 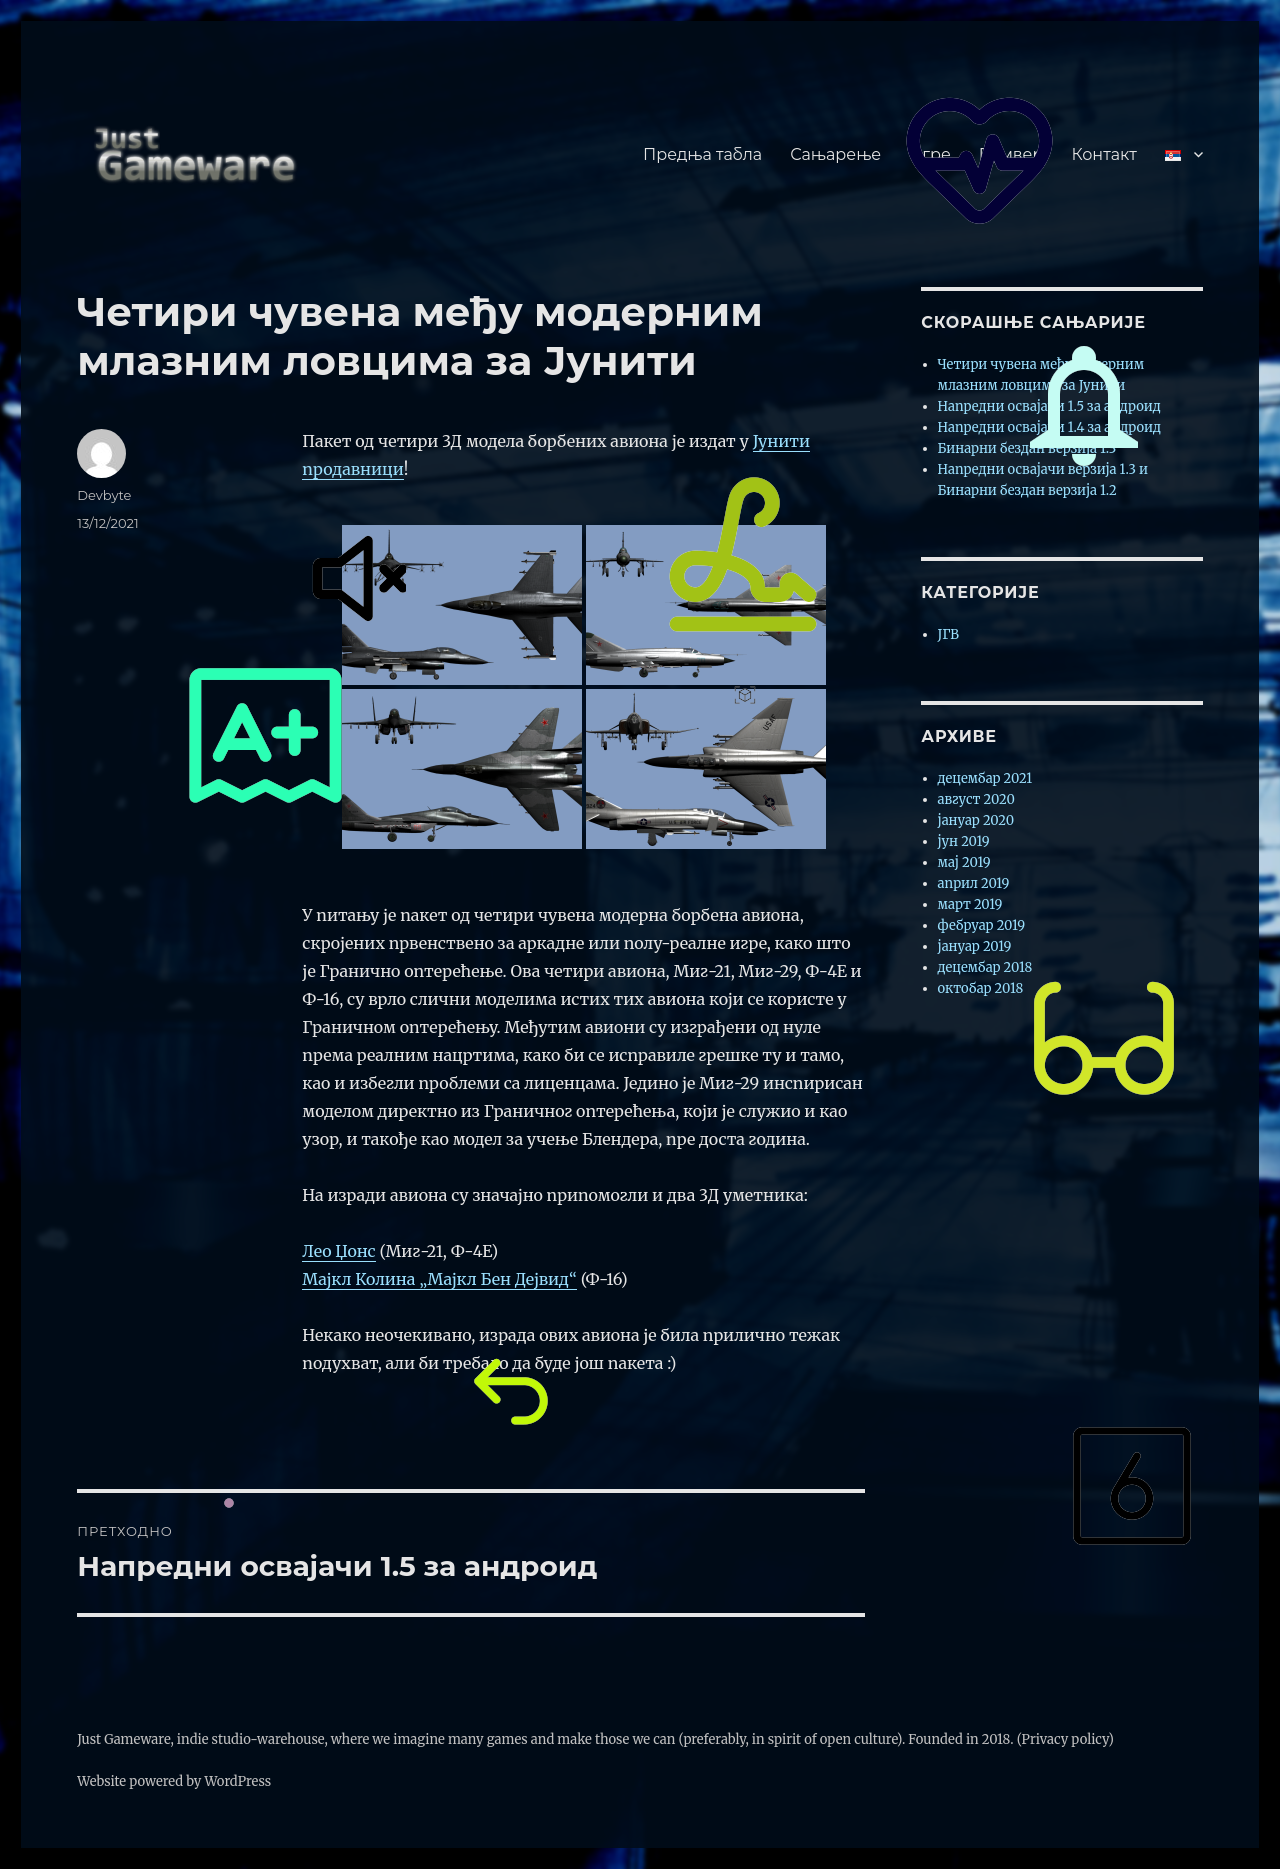 What do you see at coordinates (1084, 406) in the screenshot?
I see `view notifications` at bounding box center [1084, 406].